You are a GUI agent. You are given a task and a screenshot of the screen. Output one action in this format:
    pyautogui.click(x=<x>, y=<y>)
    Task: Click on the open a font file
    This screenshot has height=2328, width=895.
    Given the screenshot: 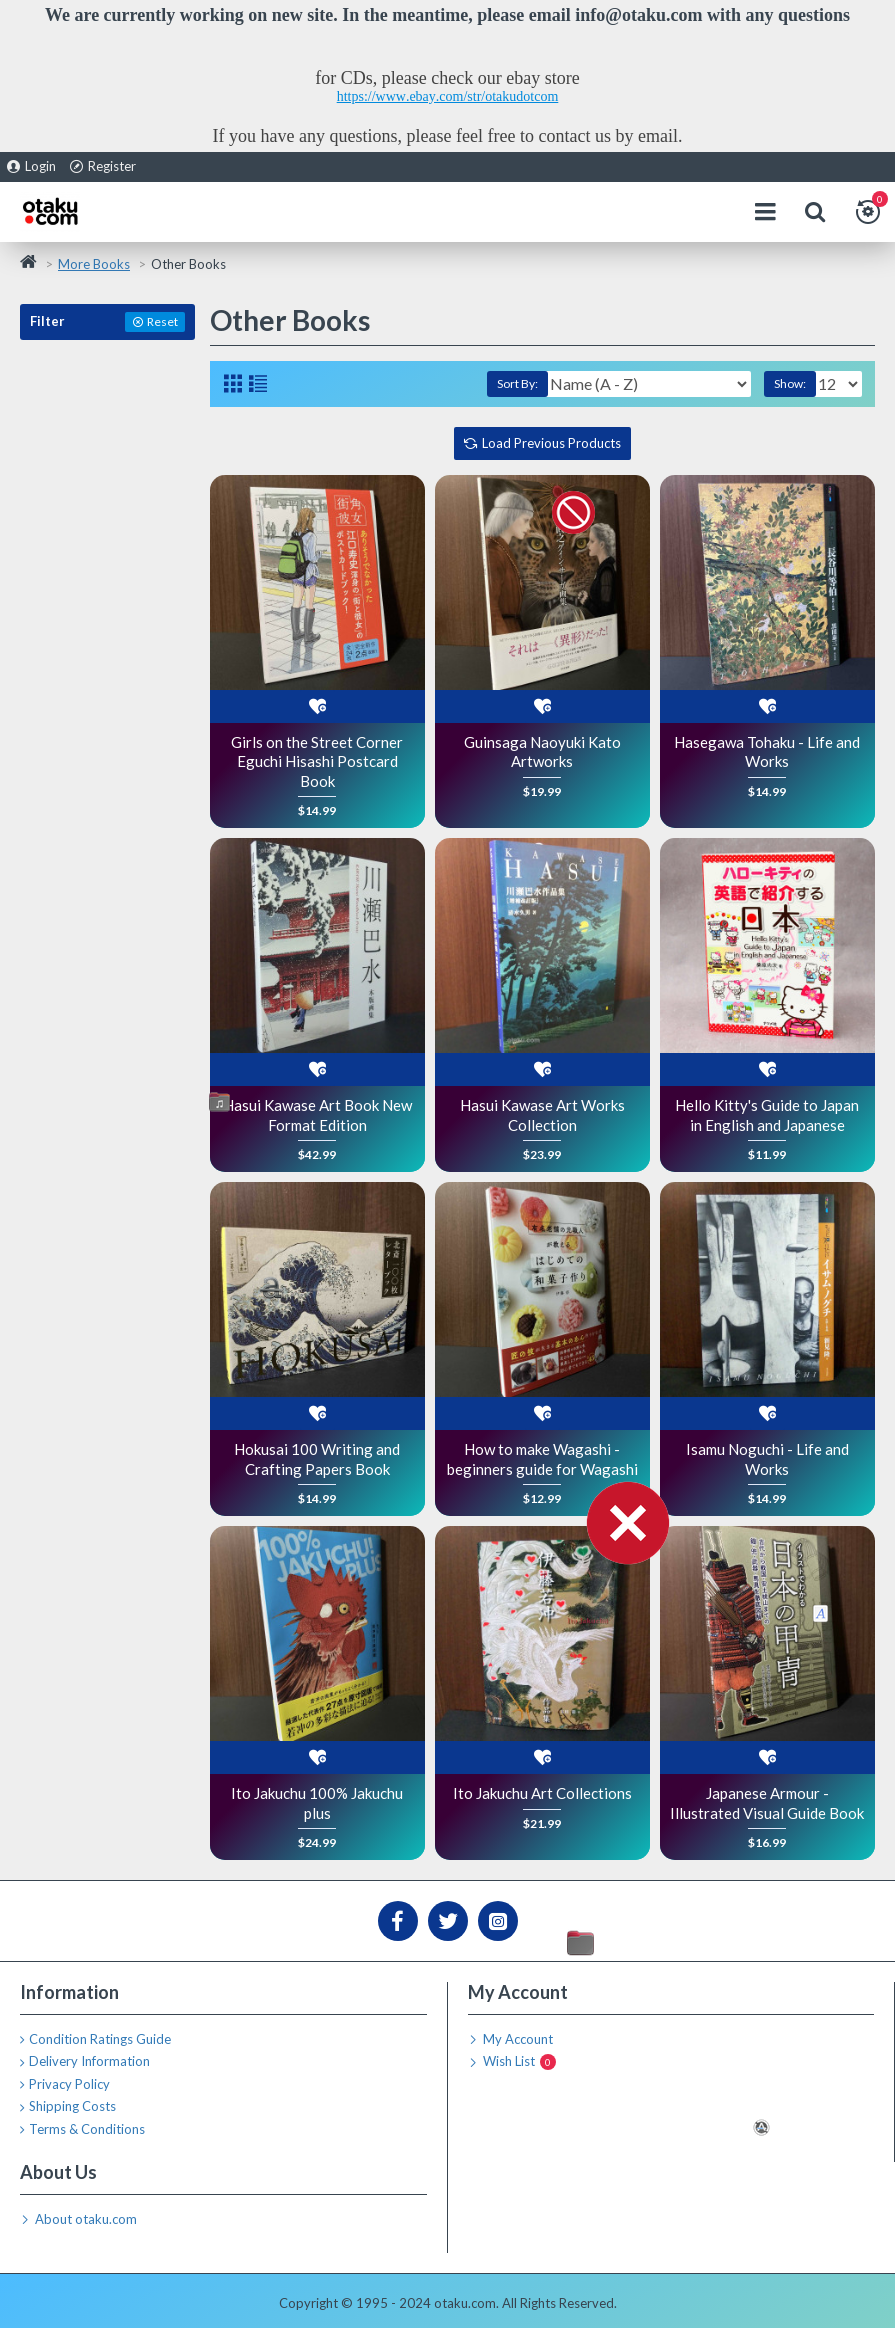 What is the action you would take?
    pyautogui.click(x=820, y=1613)
    